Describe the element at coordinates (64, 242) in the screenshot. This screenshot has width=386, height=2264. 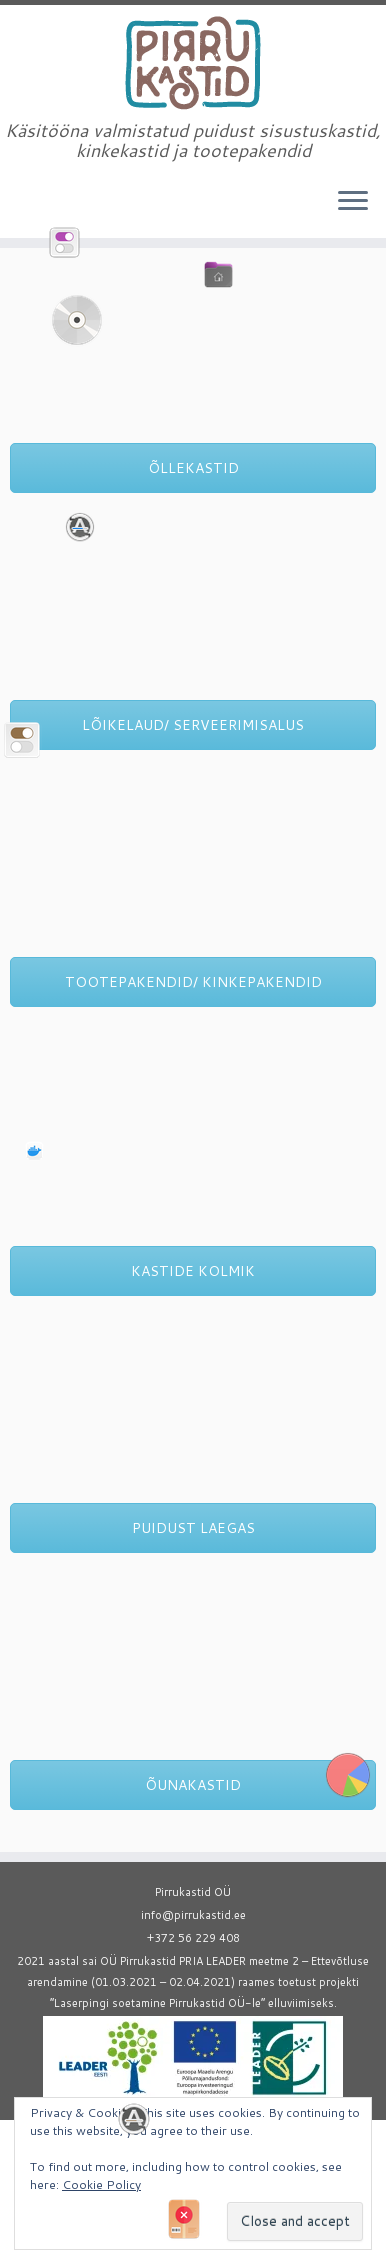
I see `open gnome tweaks settings` at that location.